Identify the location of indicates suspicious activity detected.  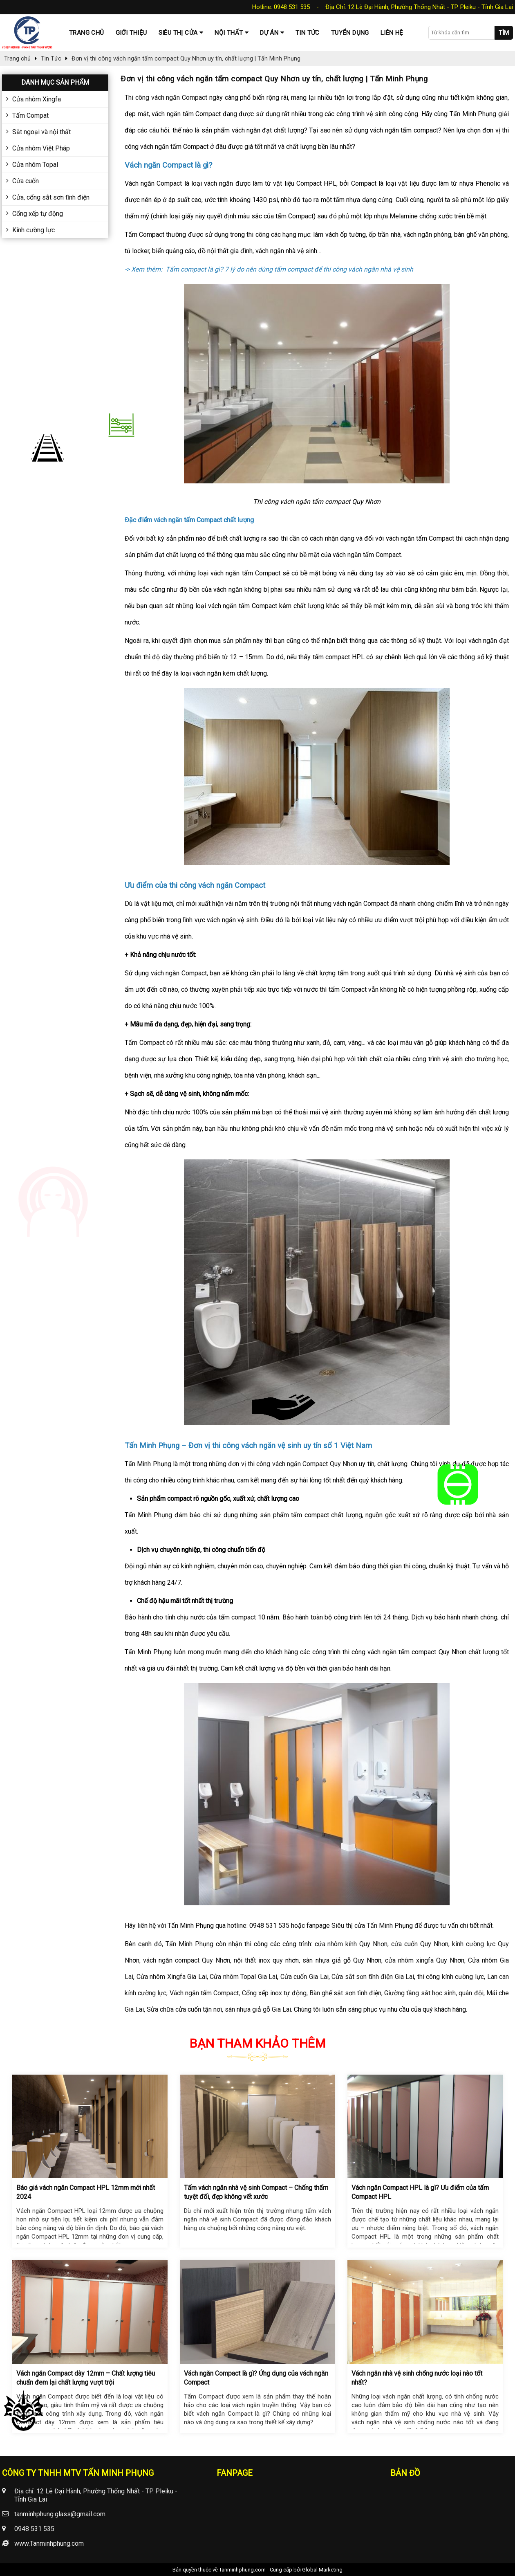
(53, 1202).